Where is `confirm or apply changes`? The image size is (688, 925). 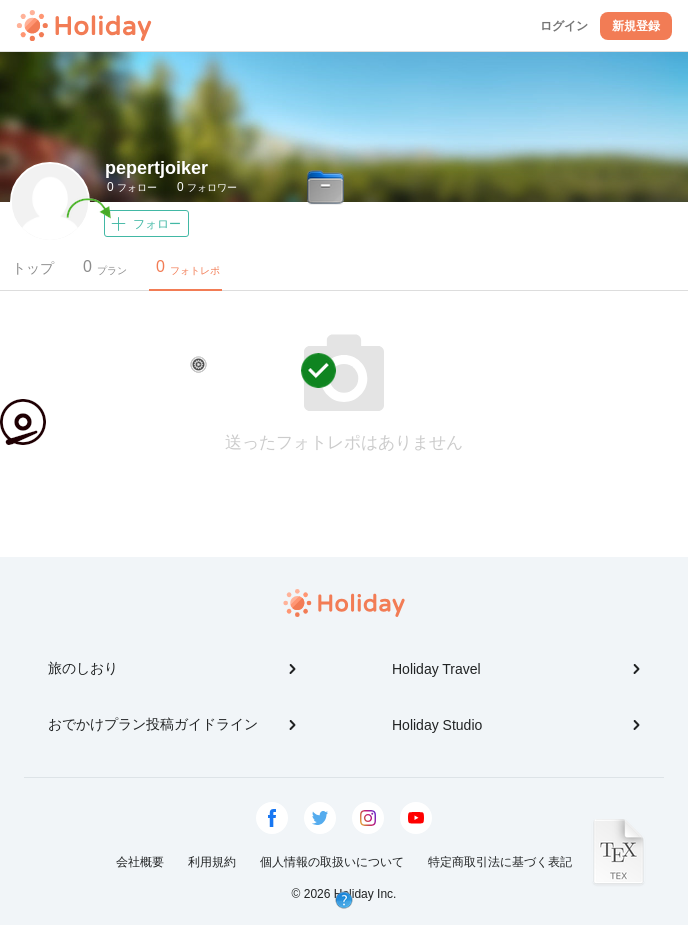
confirm or apply changes is located at coordinates (318, 370).